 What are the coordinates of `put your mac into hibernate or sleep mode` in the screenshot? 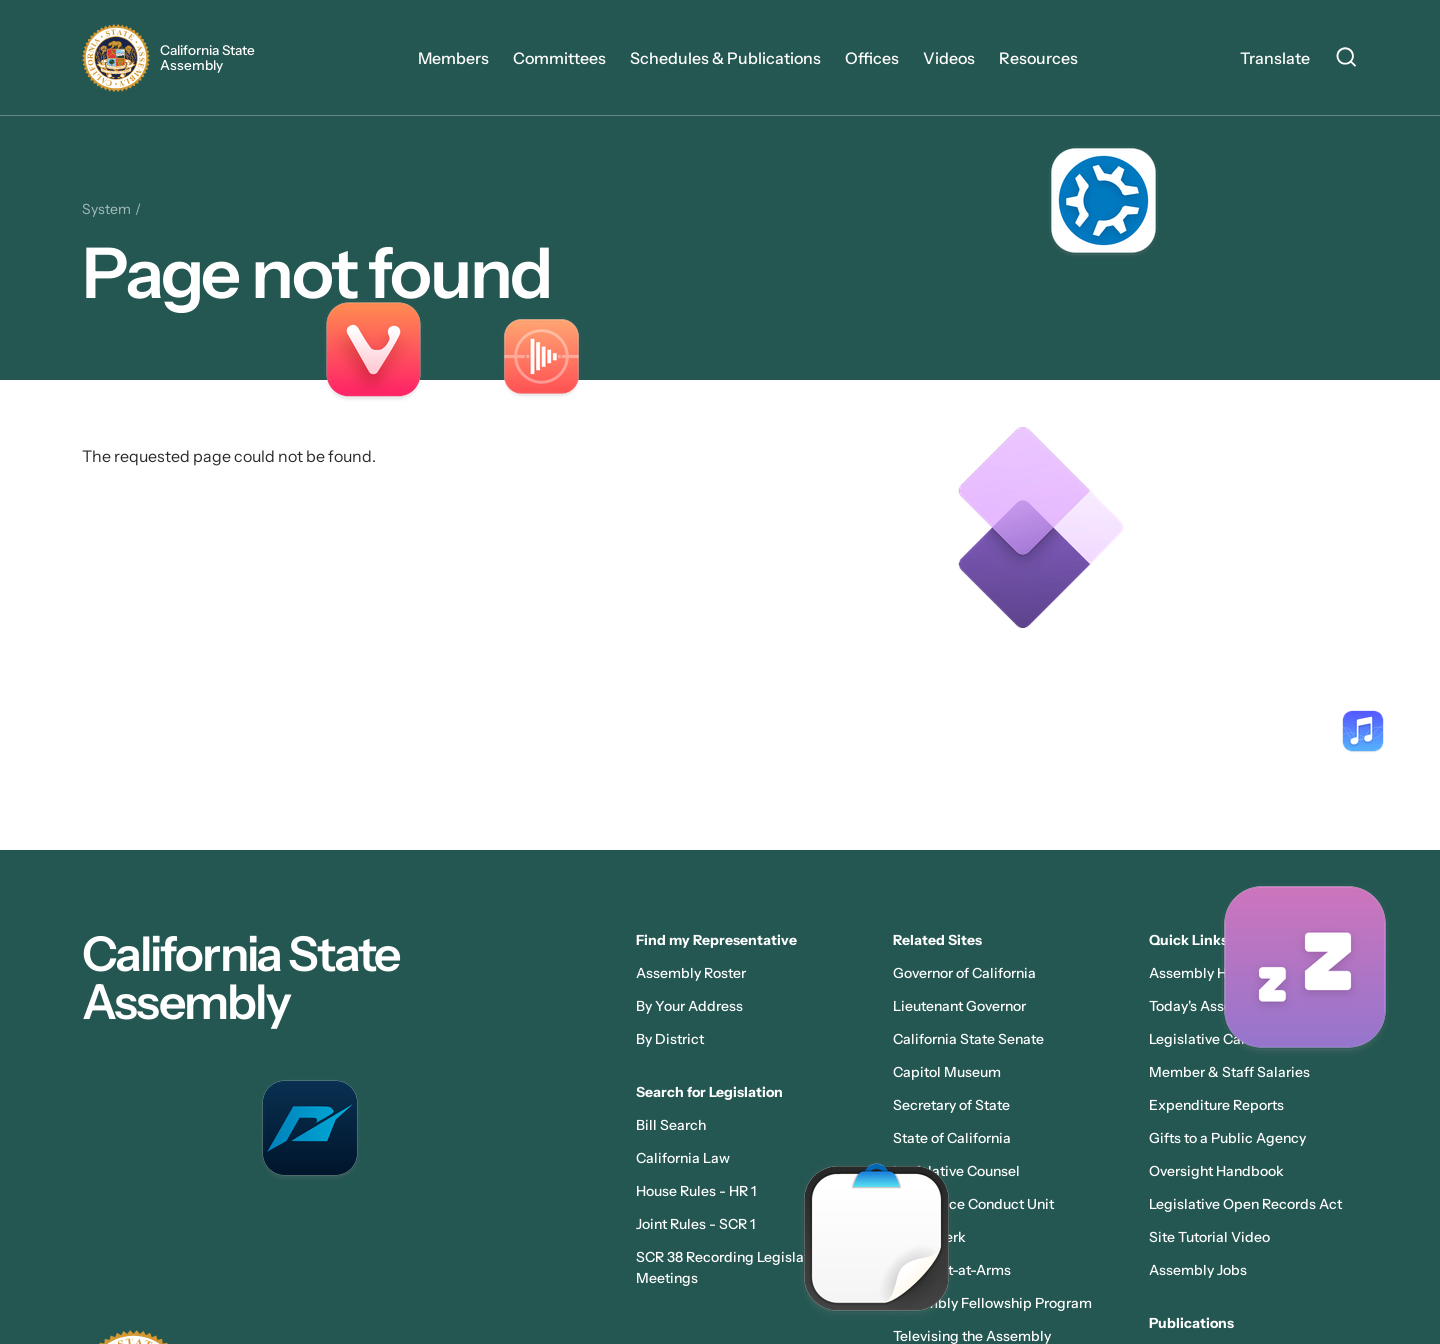 It's located at (1305, 967).